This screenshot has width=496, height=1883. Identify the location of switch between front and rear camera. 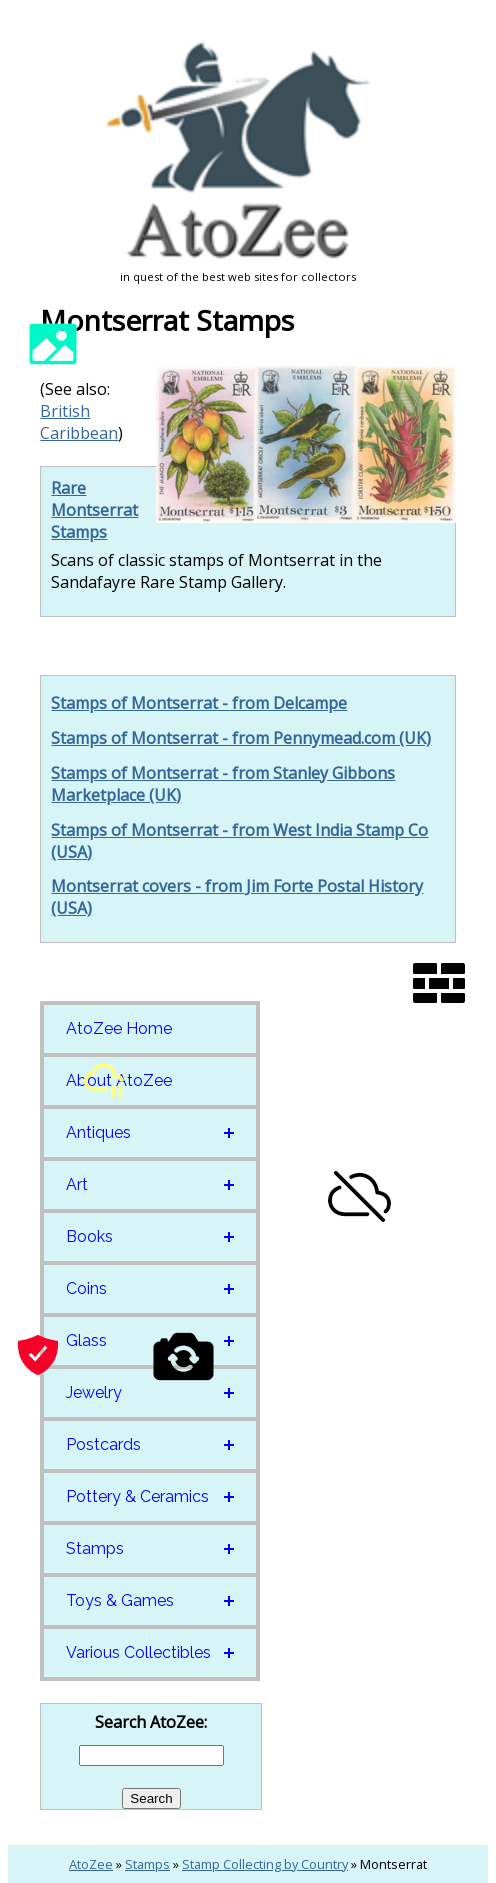
(183, 1356).